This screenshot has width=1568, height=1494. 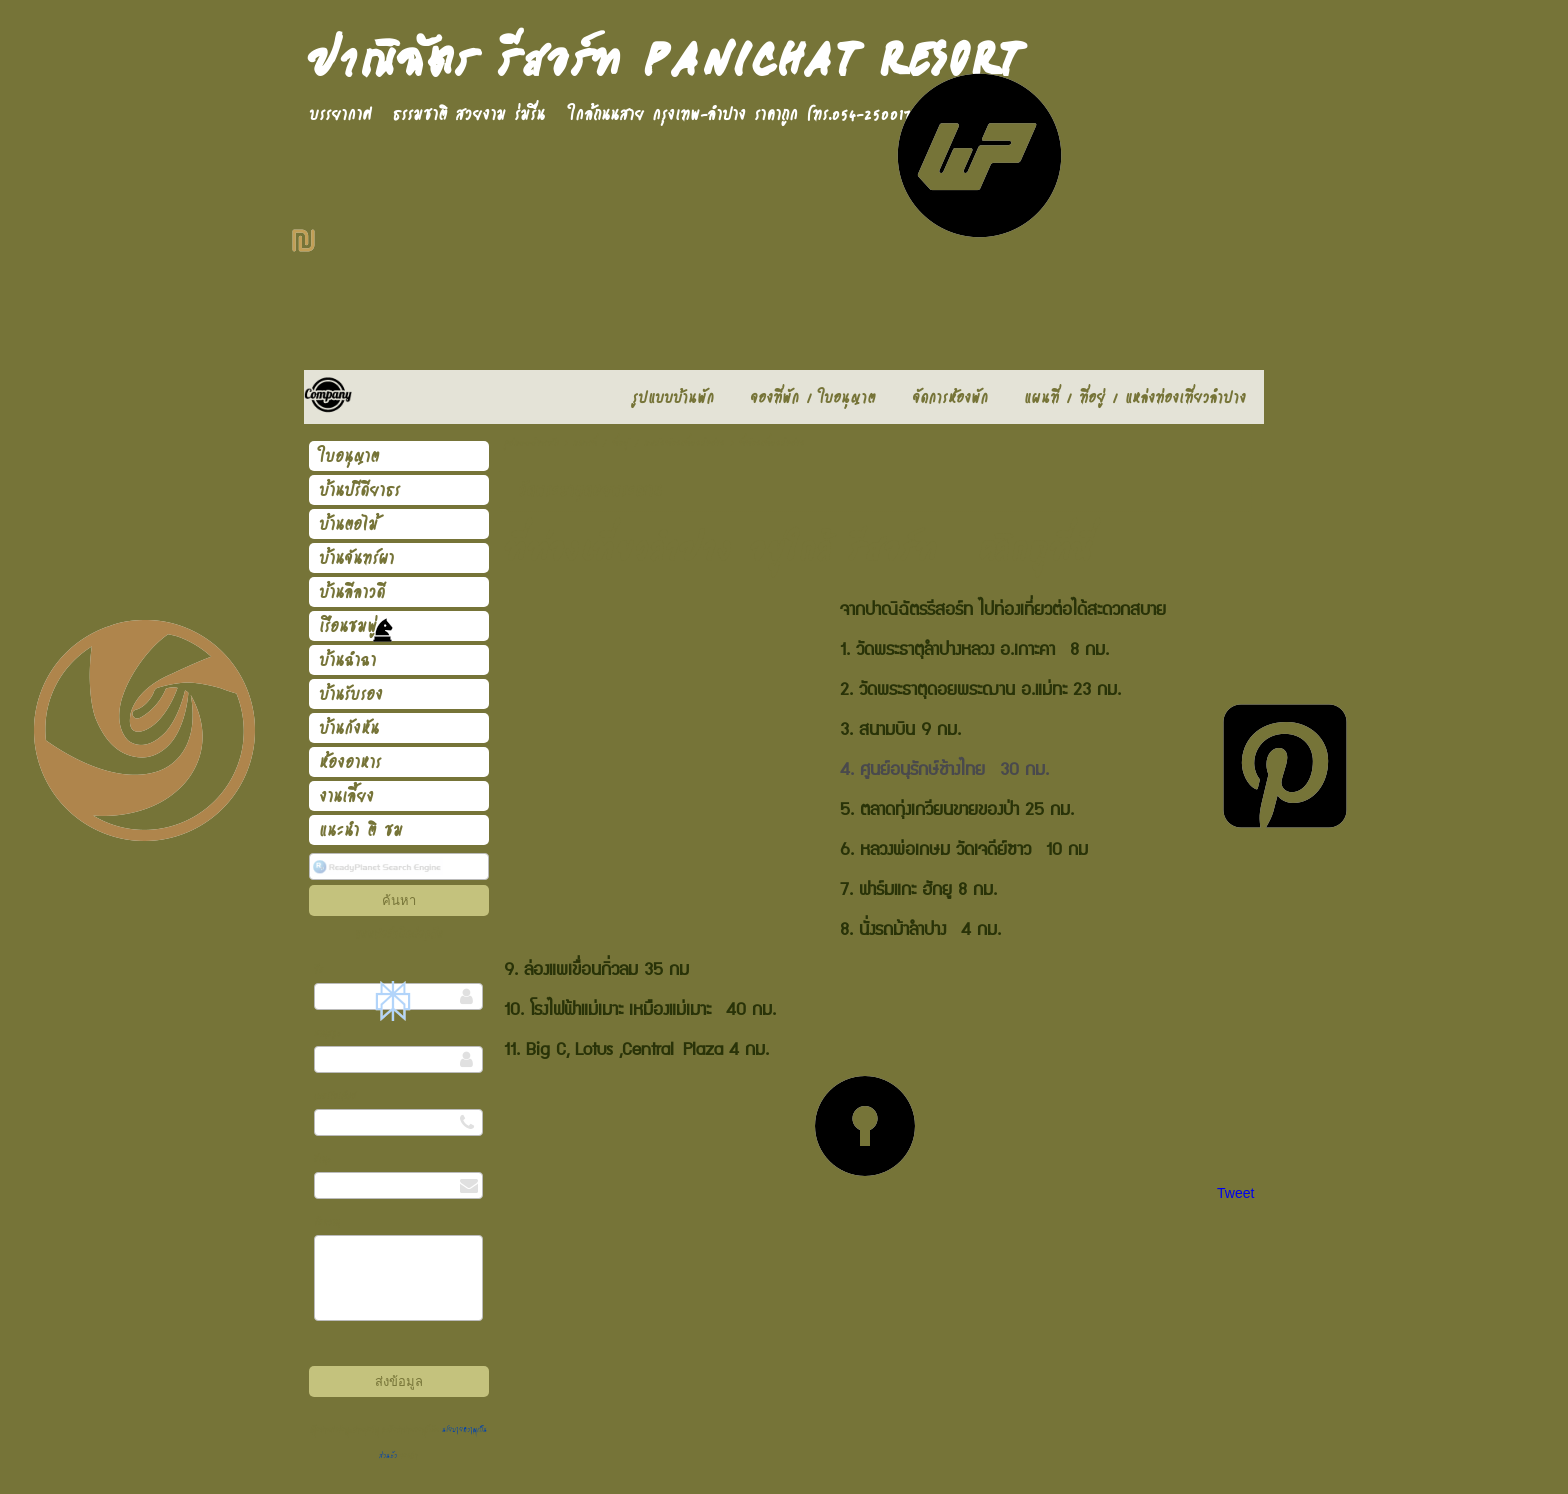 What do you see at coordinates (979, 155) in the screenshot?
I see `rendact brand logo` at bounding box center [979, 155].